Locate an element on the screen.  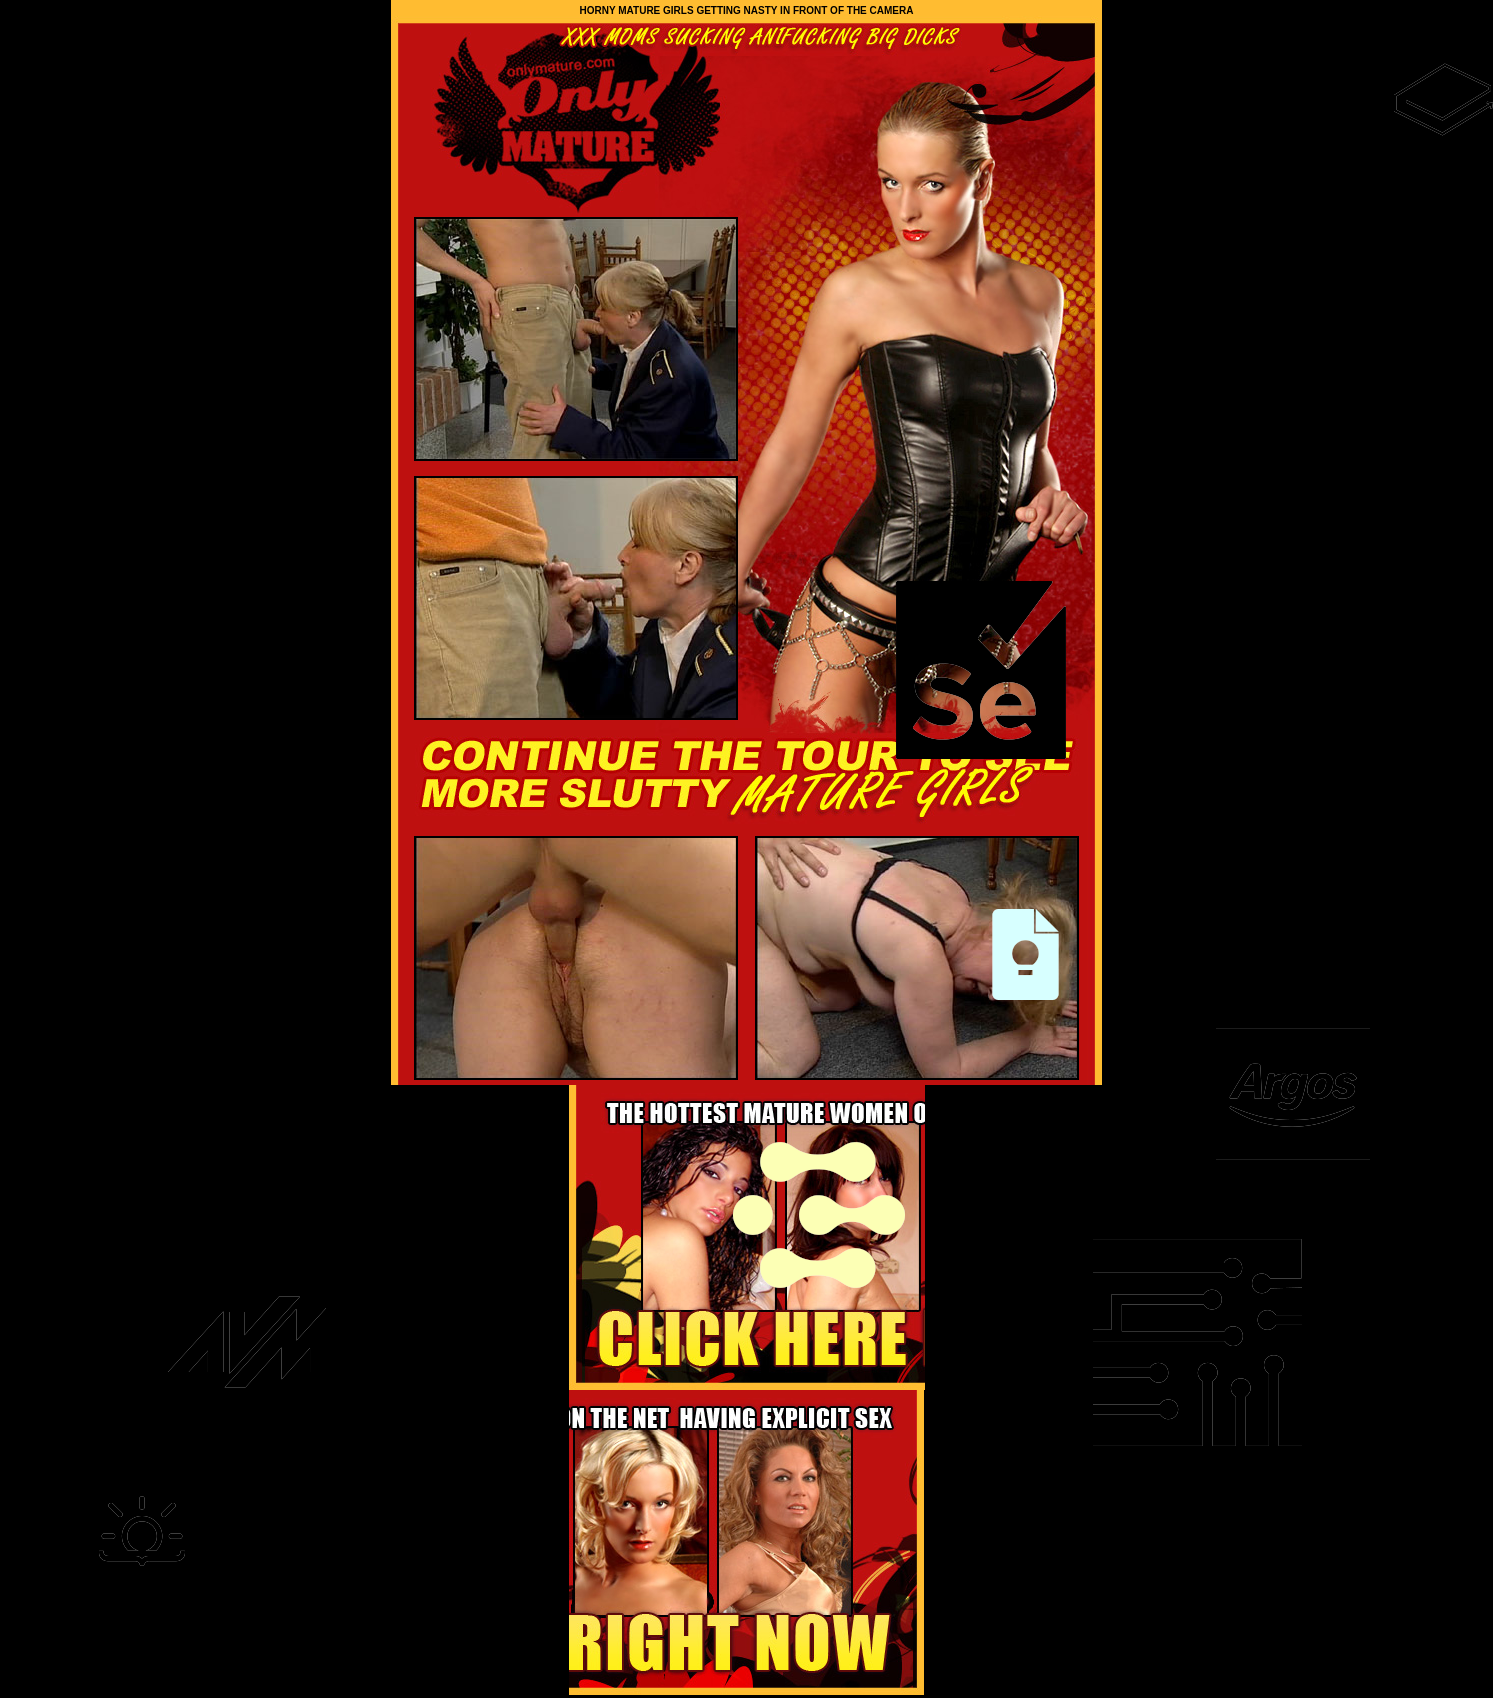
open google keep app is located at coordinates (1025, 954).